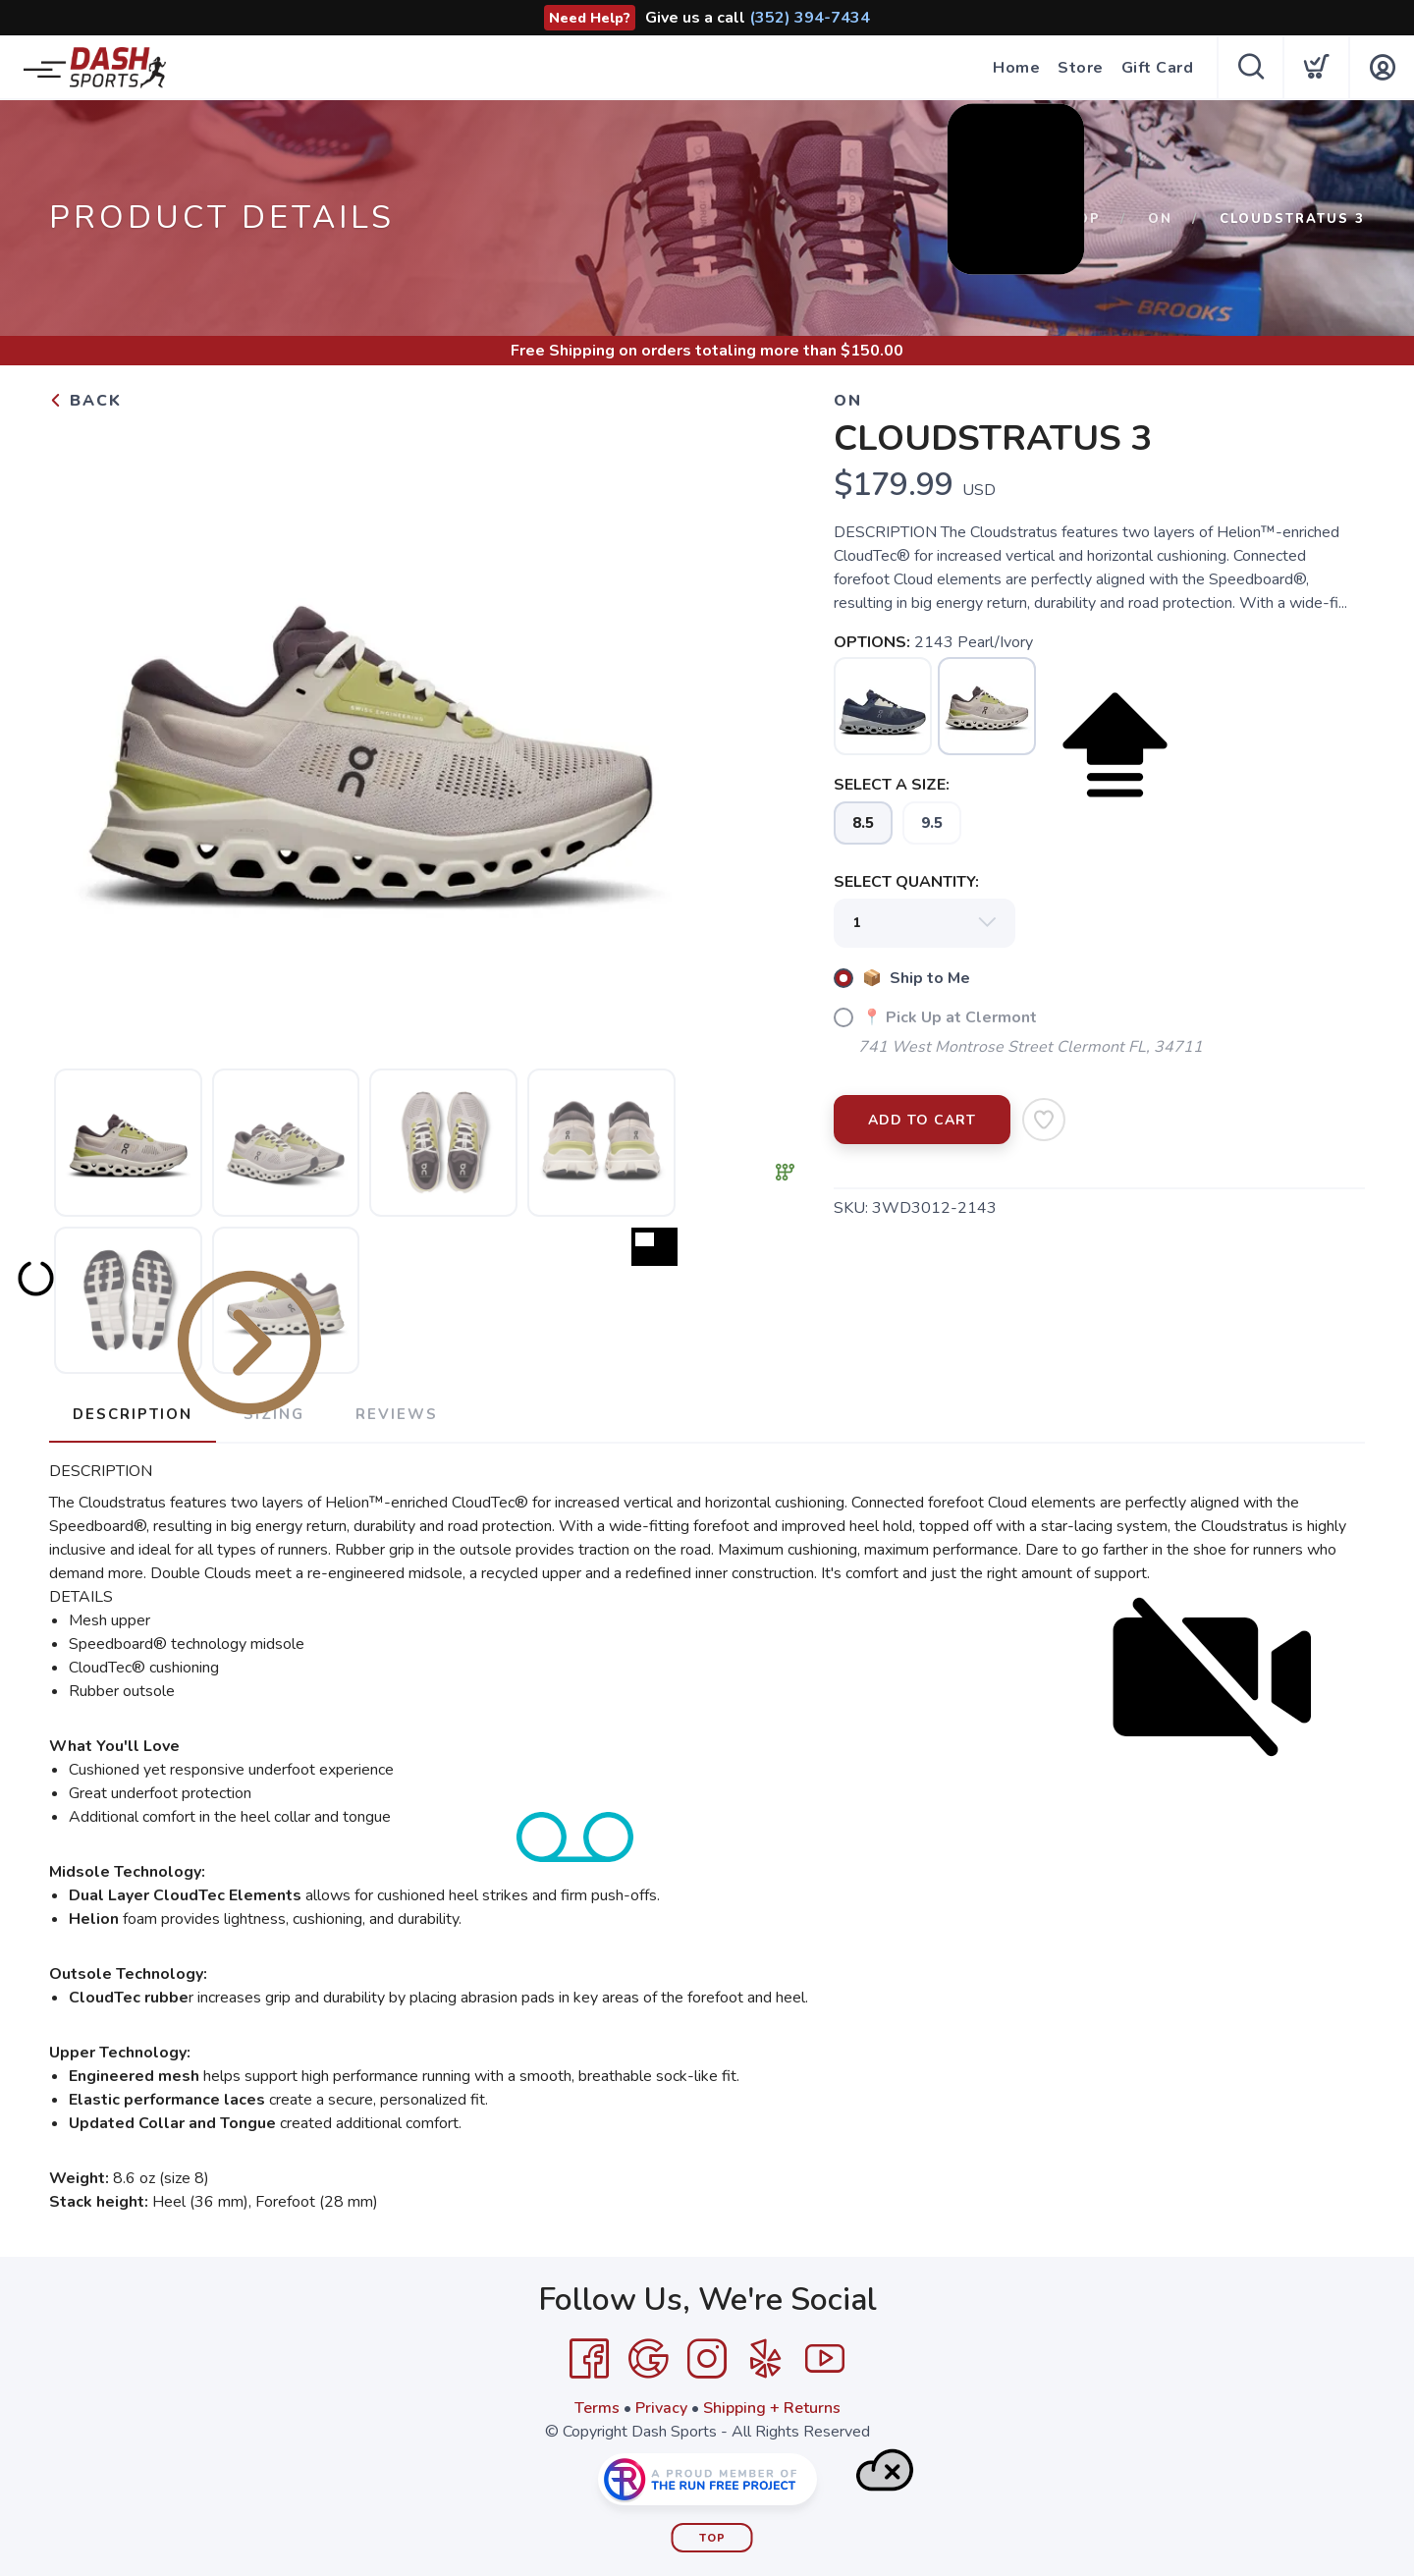  Describe the element at coordinates (654, 1246) in the screenshot. I see `view featured video content` at that location.